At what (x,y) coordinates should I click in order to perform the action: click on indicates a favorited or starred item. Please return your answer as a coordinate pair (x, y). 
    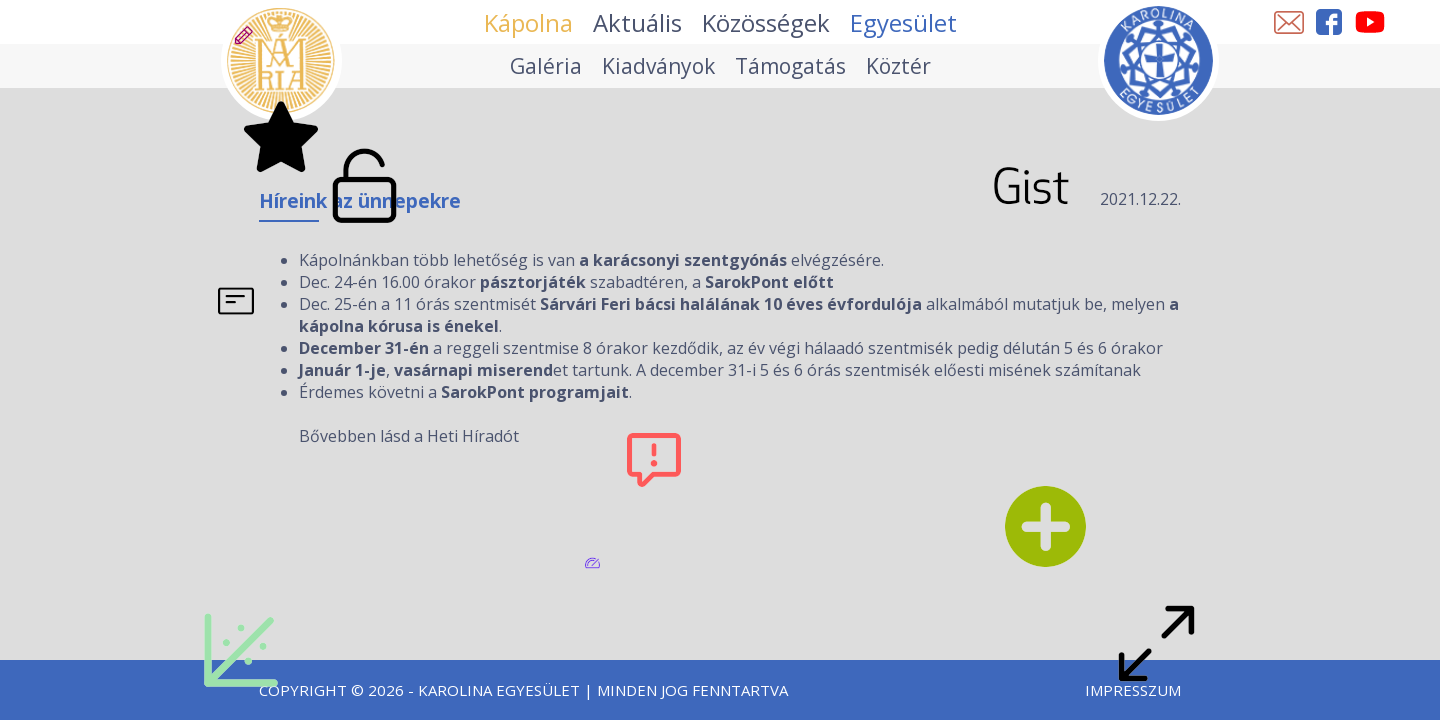
    Looking at the image, I should click on (281, 140).